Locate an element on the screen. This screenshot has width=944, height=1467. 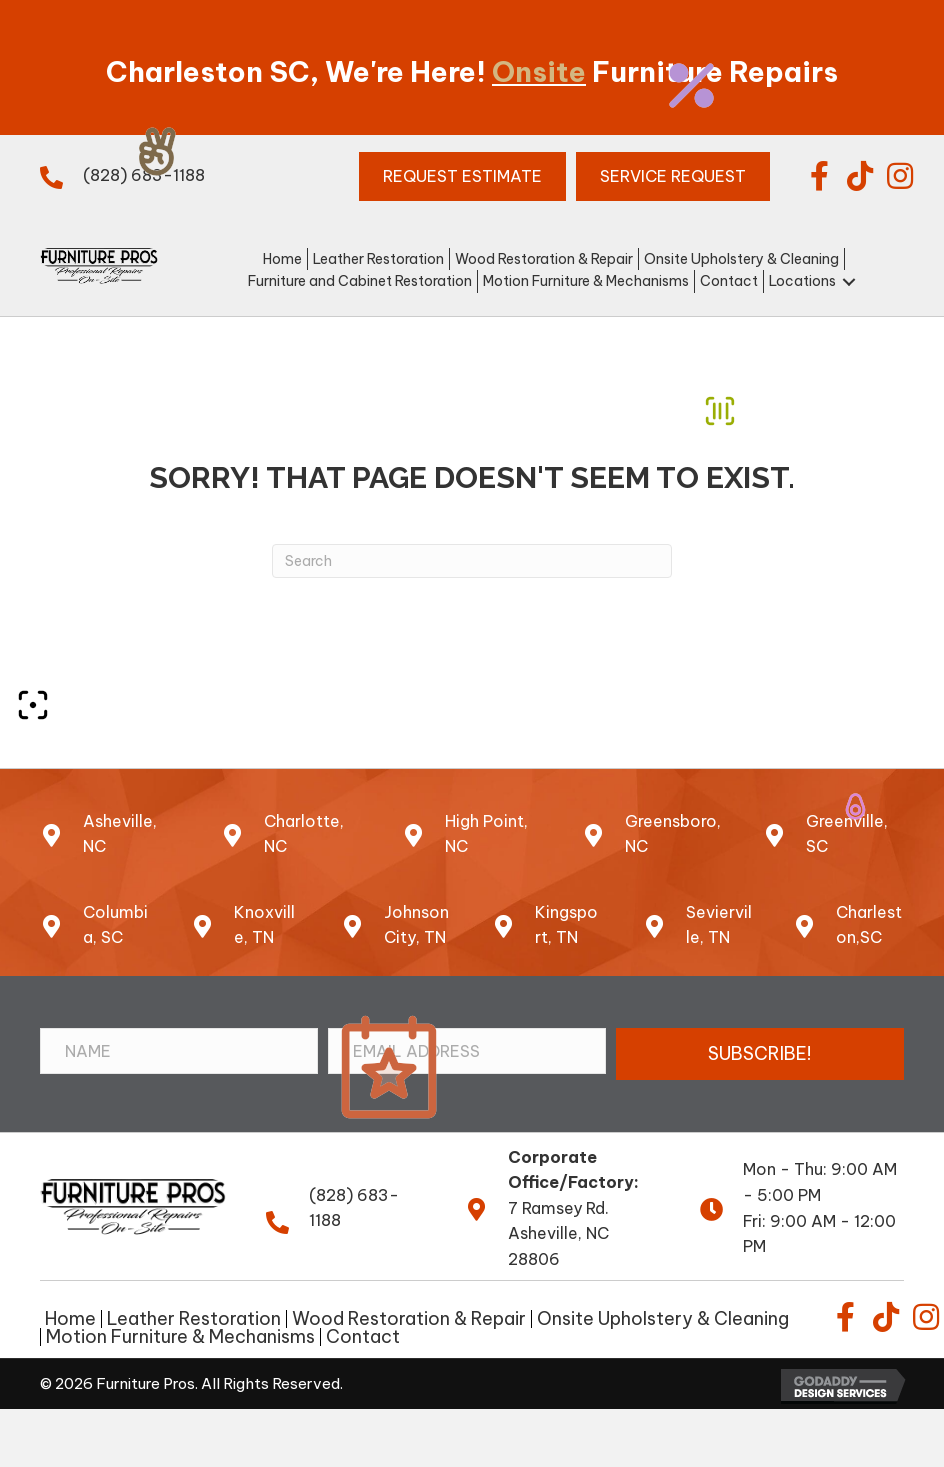
view favorite or starred events is located at coordinates (389, 1071).